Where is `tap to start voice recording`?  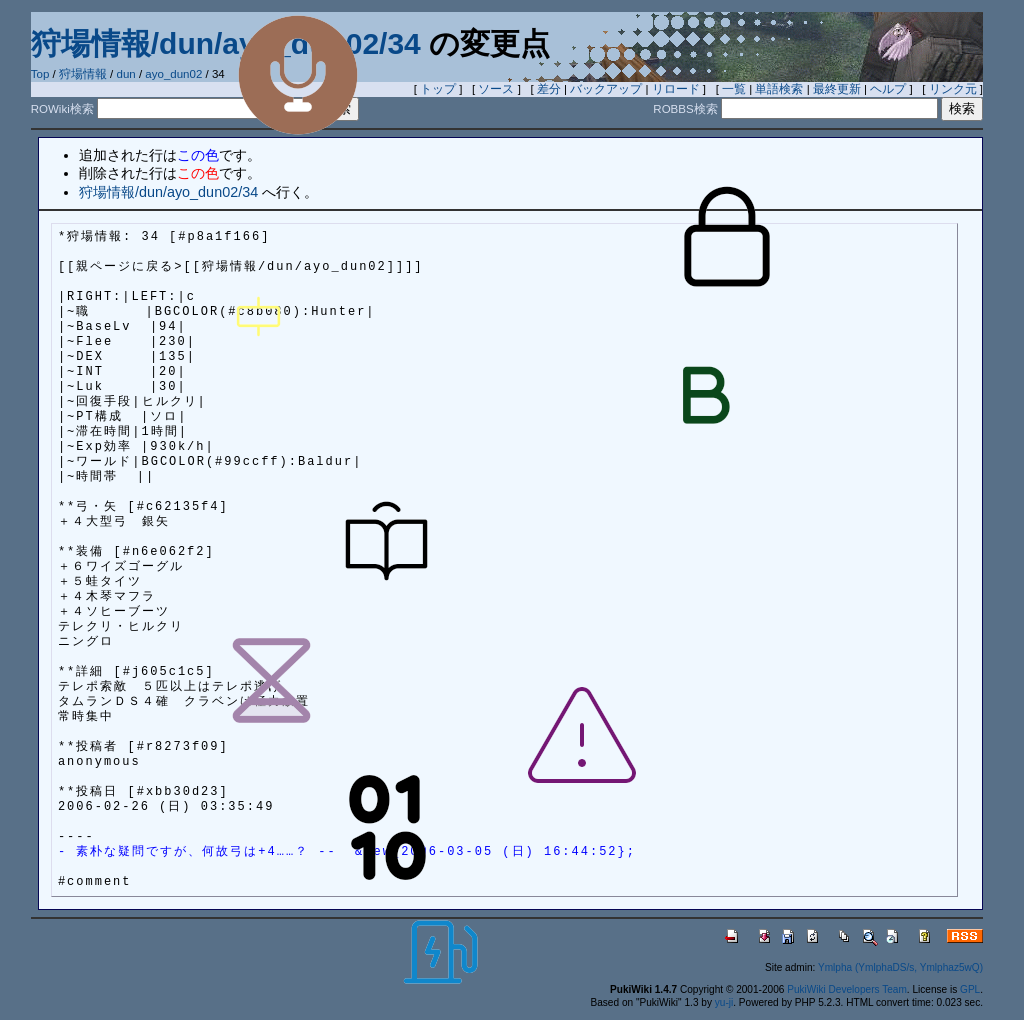 tap to start voice recording is located at coordinates (298, 75).